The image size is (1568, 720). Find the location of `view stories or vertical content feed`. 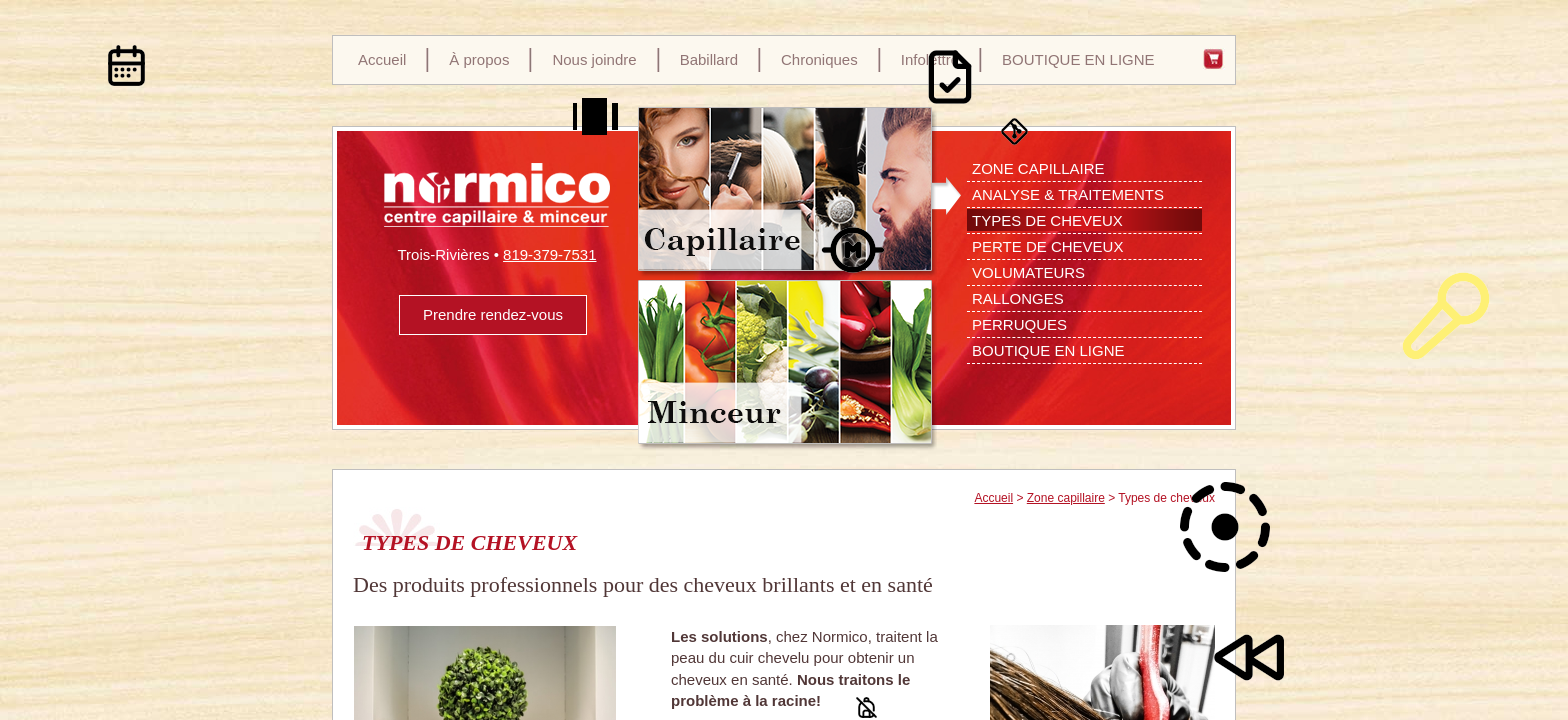

view stories or vertical content feed is located at coordinates (595, 118).